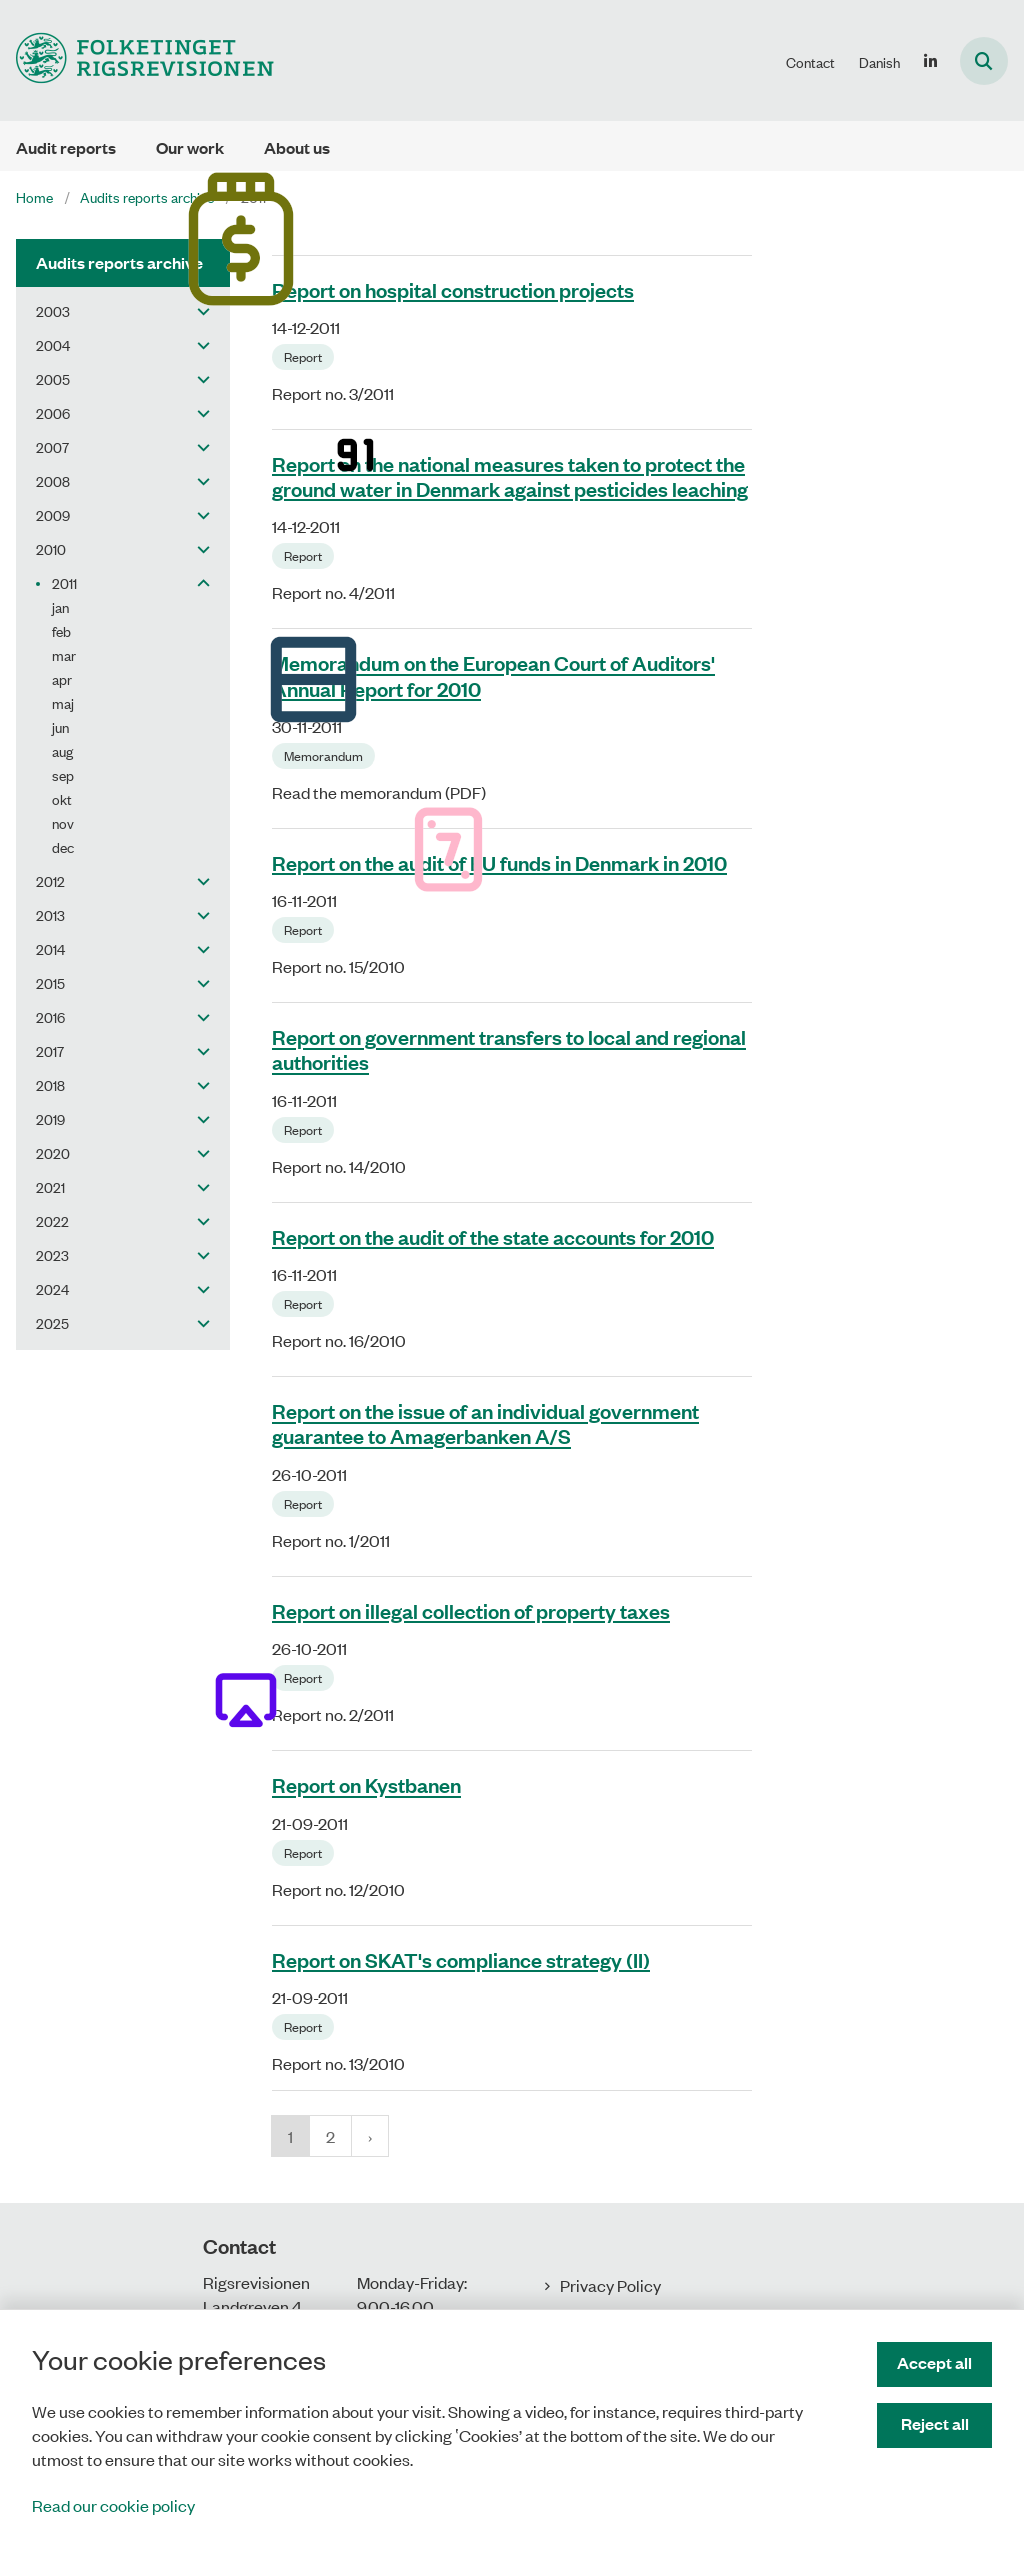 This screenshot has height=2549, width=1024. What do you see at coordinates (448, 849) in the screenshot?
I see `play a 7 card in a card game` at bounding box center [448, 849].